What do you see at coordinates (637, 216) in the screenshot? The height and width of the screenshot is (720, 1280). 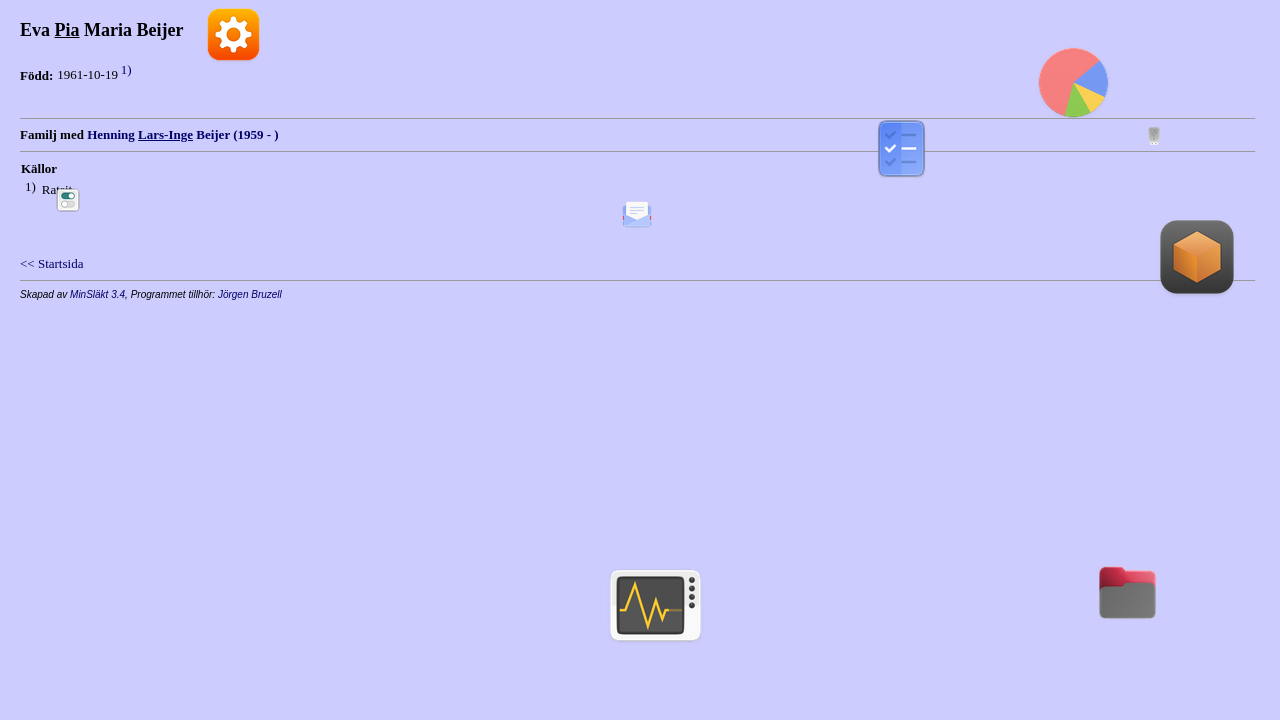 I see `mark email as read` at bounding box center [637, 216].